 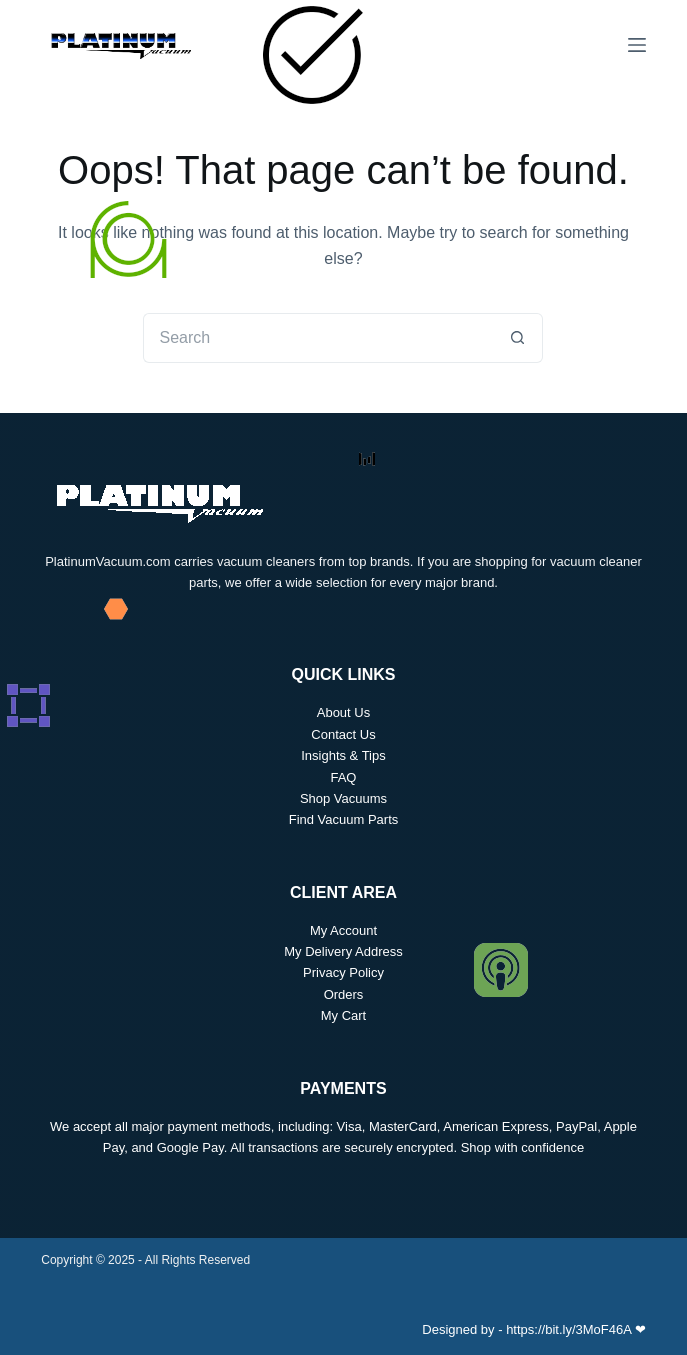 What do you see at coordinates (367, 459) in the screenshot?
I see `bytedance company logo` at bounding box center [367, 459].